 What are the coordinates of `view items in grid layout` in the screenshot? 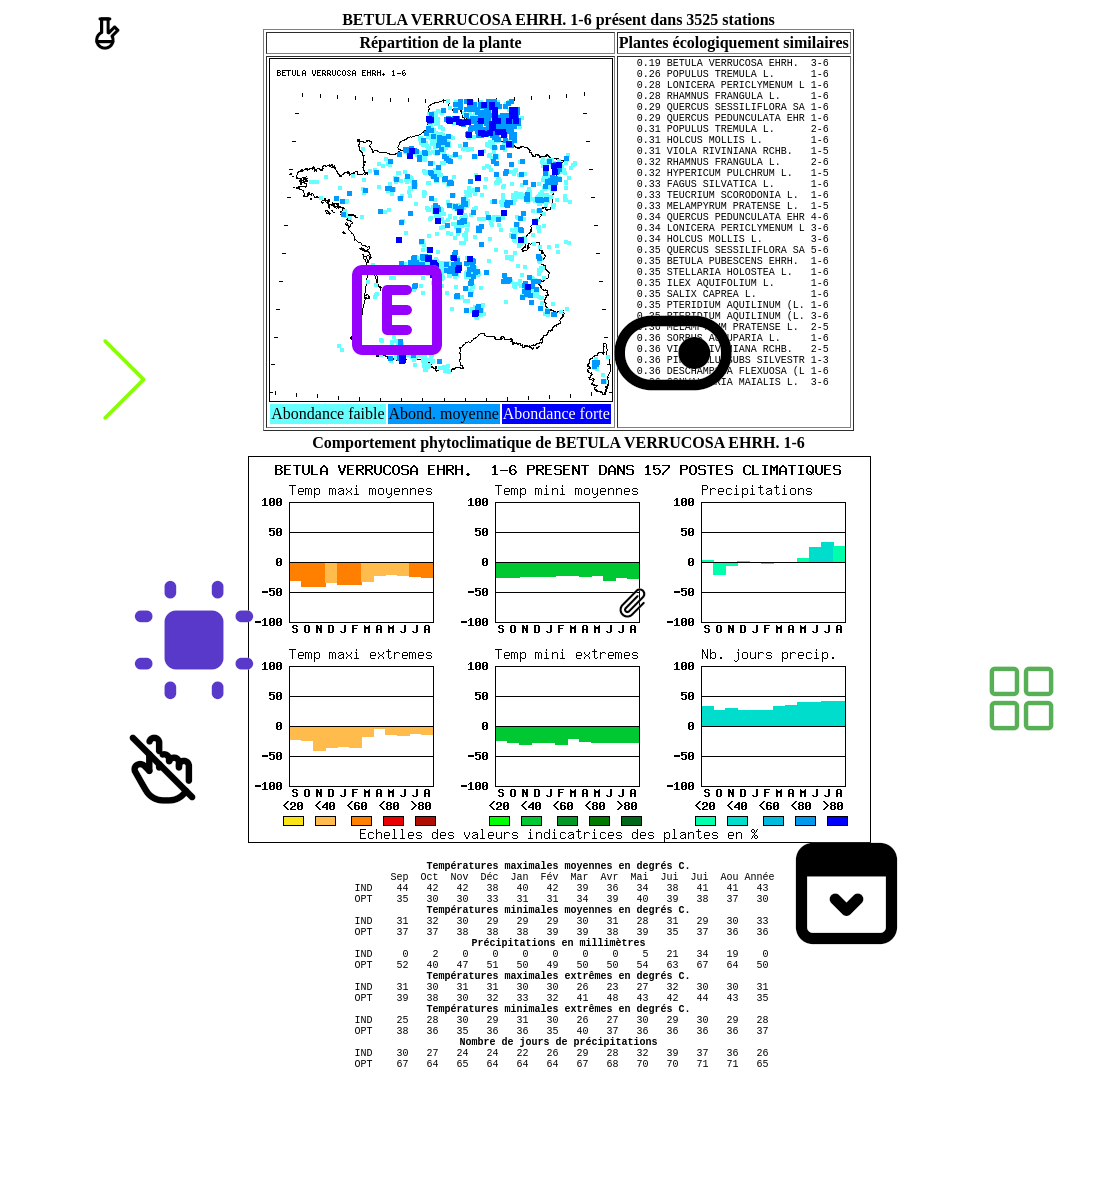 It's located at (1021, 698).